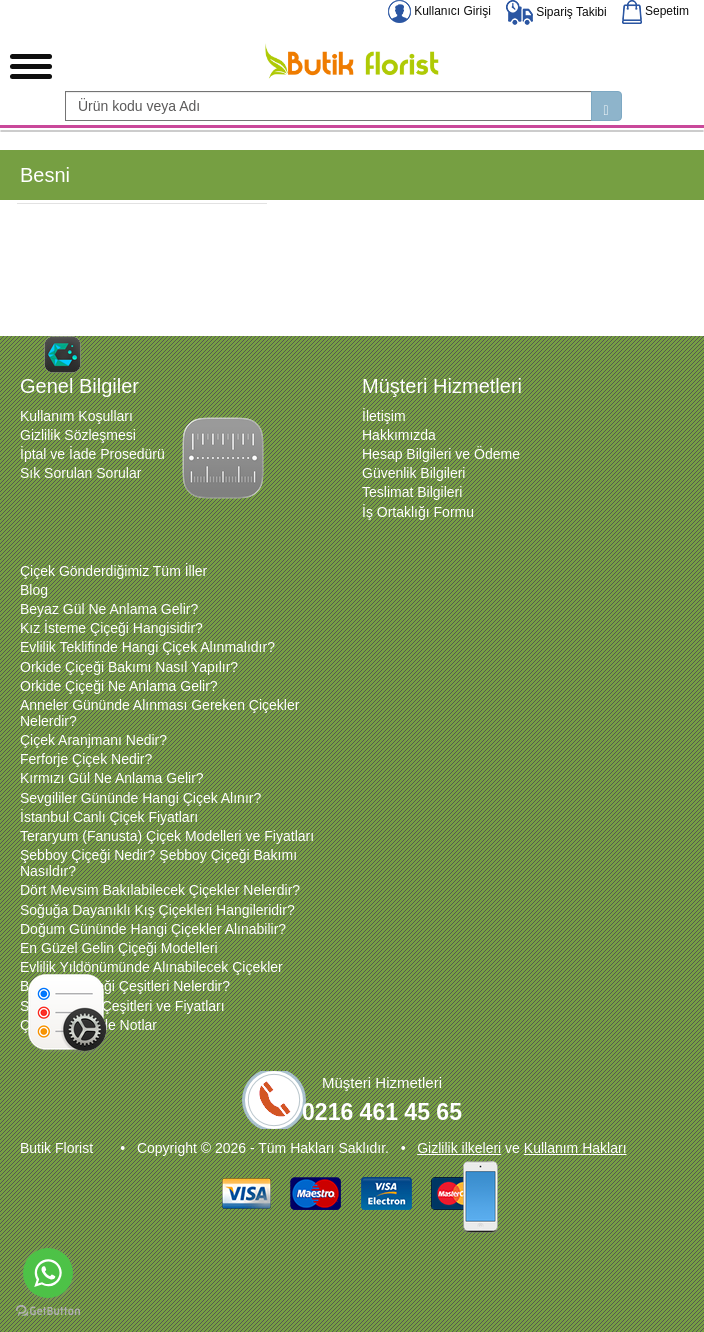 The image size is (704, 1332). I want to click on open cachyos welcome app, so click(62, 354).